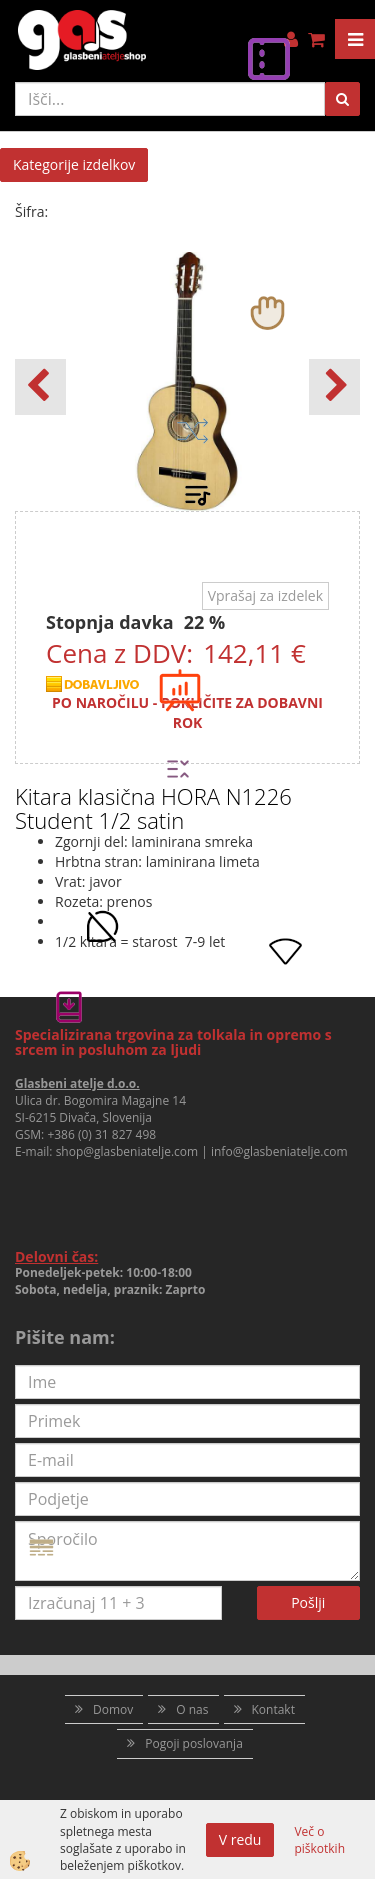 This screenshot has height=1879, width=375. What do you see at coordinates (41, 1547) in the screenshot?
I see `adjust gradient or color fill settings` at bounding box center [41, 1547].